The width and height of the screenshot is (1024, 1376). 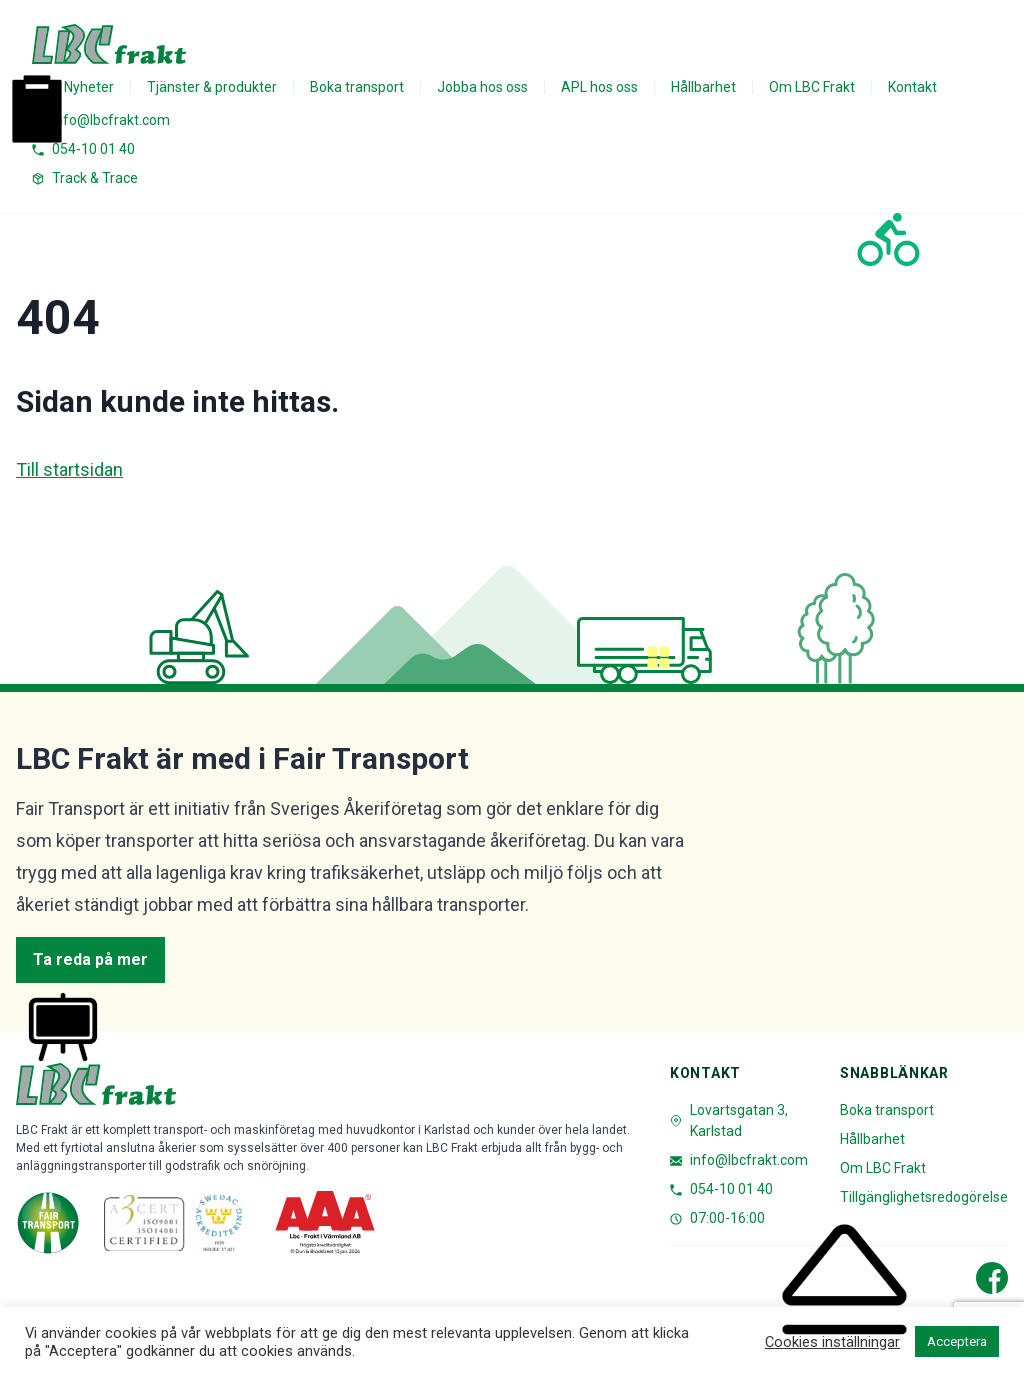 I want to click on copy to clipboard, so click(x=37, y=109).